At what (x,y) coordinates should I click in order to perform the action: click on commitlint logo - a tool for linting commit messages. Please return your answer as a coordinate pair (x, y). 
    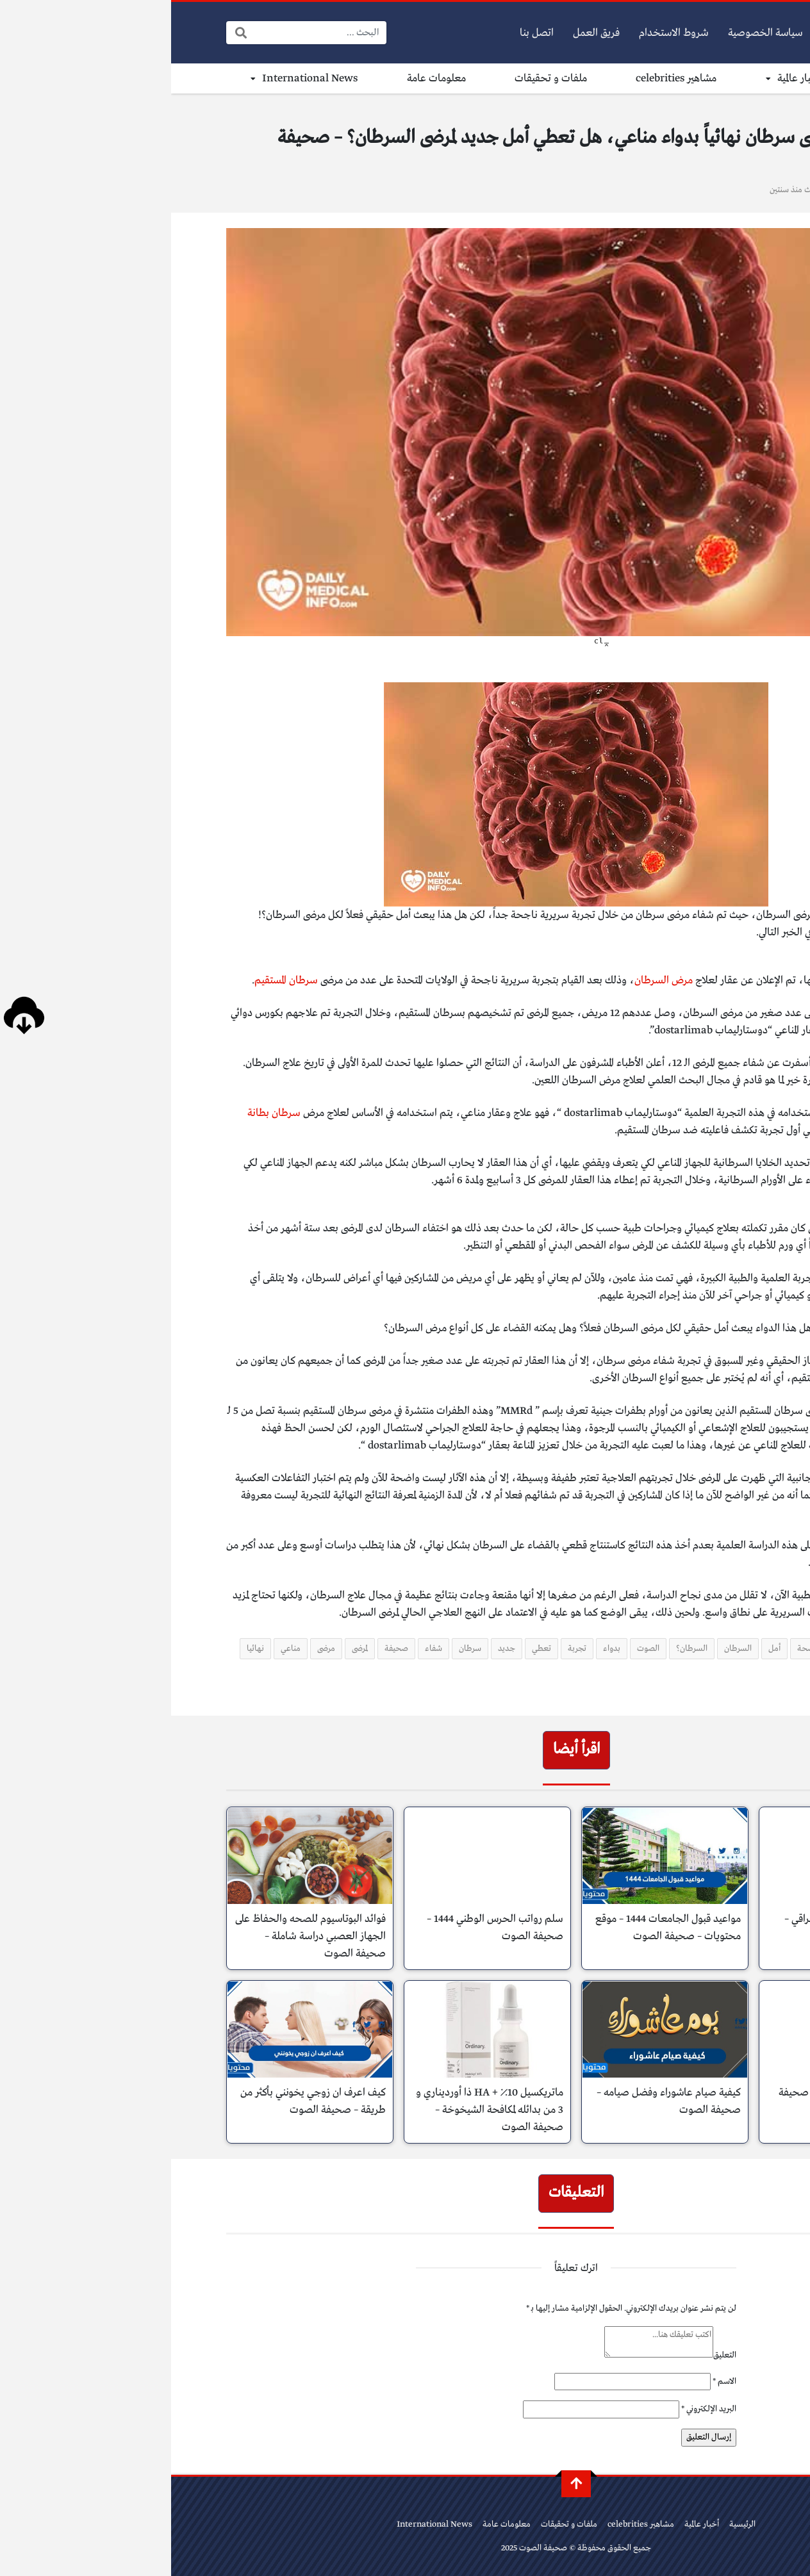
    Looking at the image, I should click on (602, 642).